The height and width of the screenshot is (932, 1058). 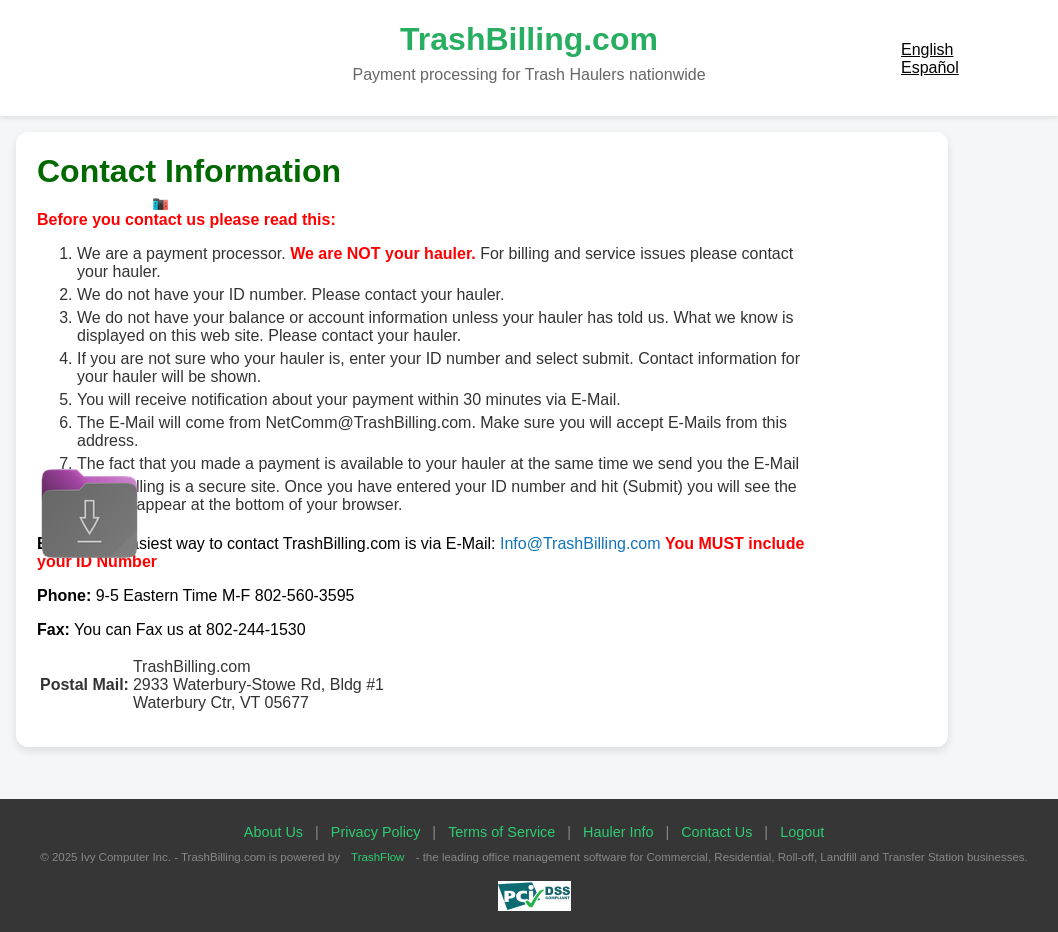 I want to click on open downloads folder, so click(x=89, y=513).